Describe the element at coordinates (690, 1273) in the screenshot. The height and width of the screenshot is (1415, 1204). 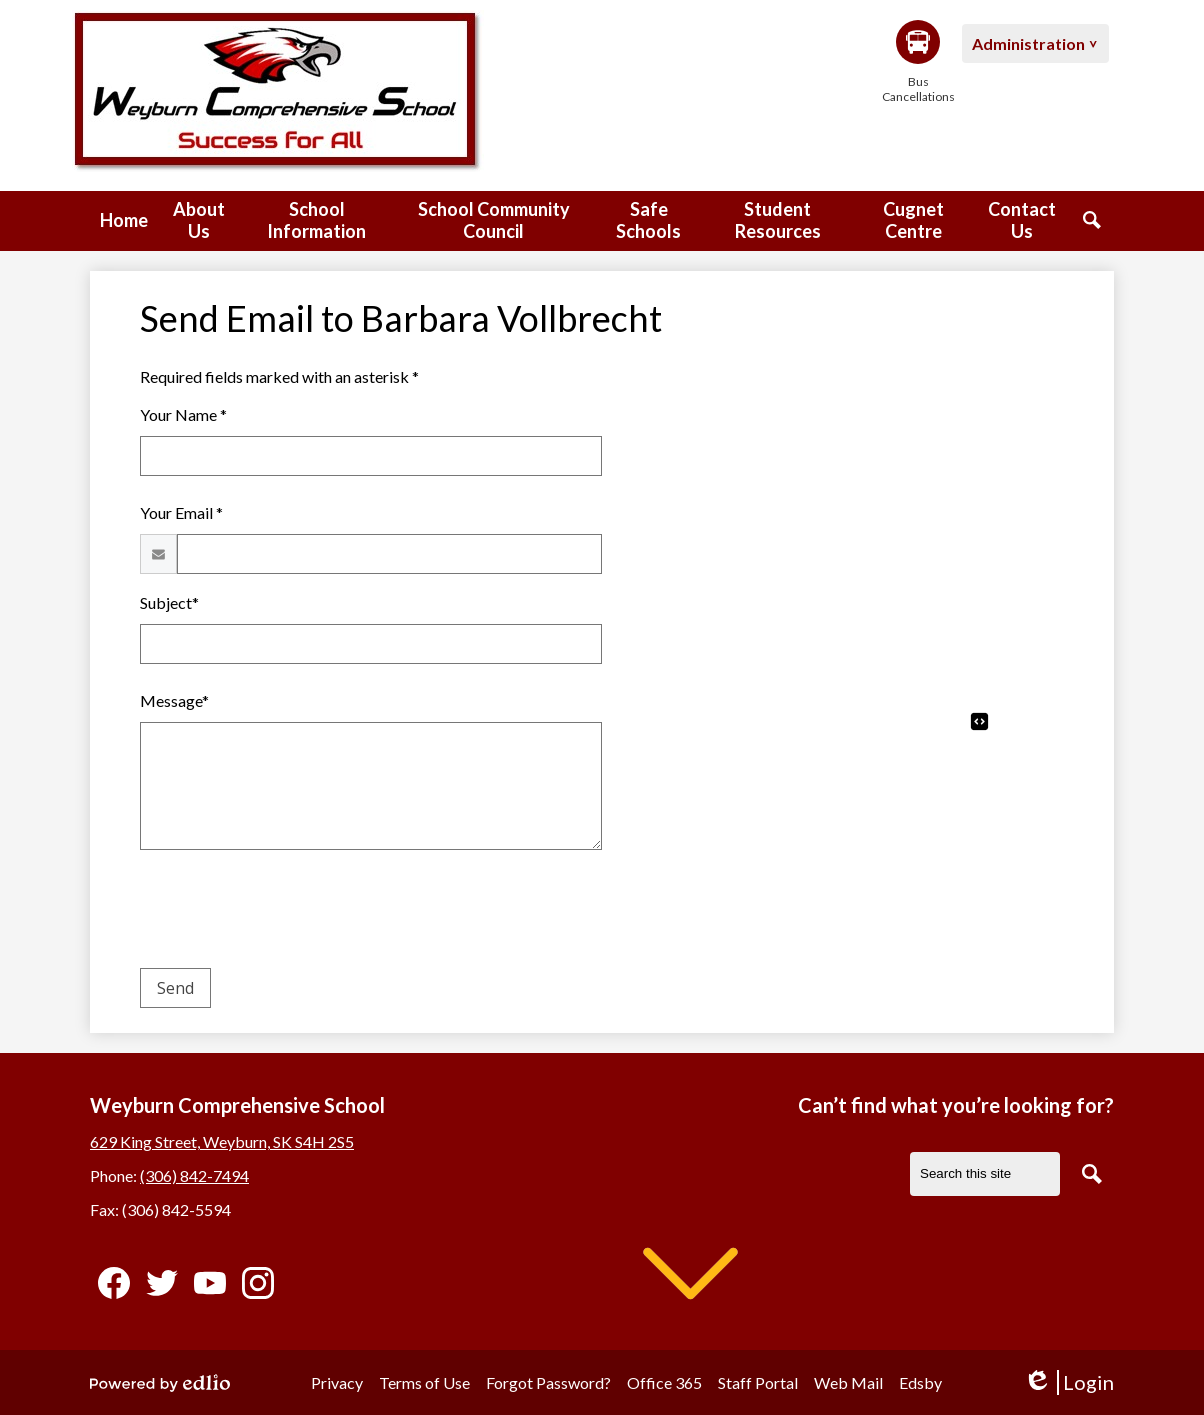
I see `expand a dropdown menu or section` at that location.